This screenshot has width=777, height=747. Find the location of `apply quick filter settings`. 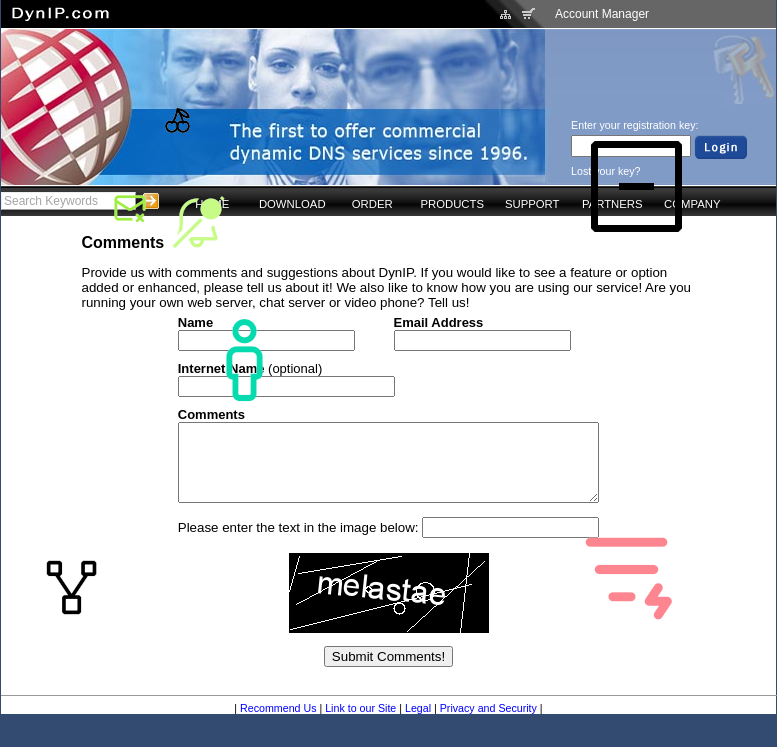

apply quick filter settings is located at coordinates (626, 569).